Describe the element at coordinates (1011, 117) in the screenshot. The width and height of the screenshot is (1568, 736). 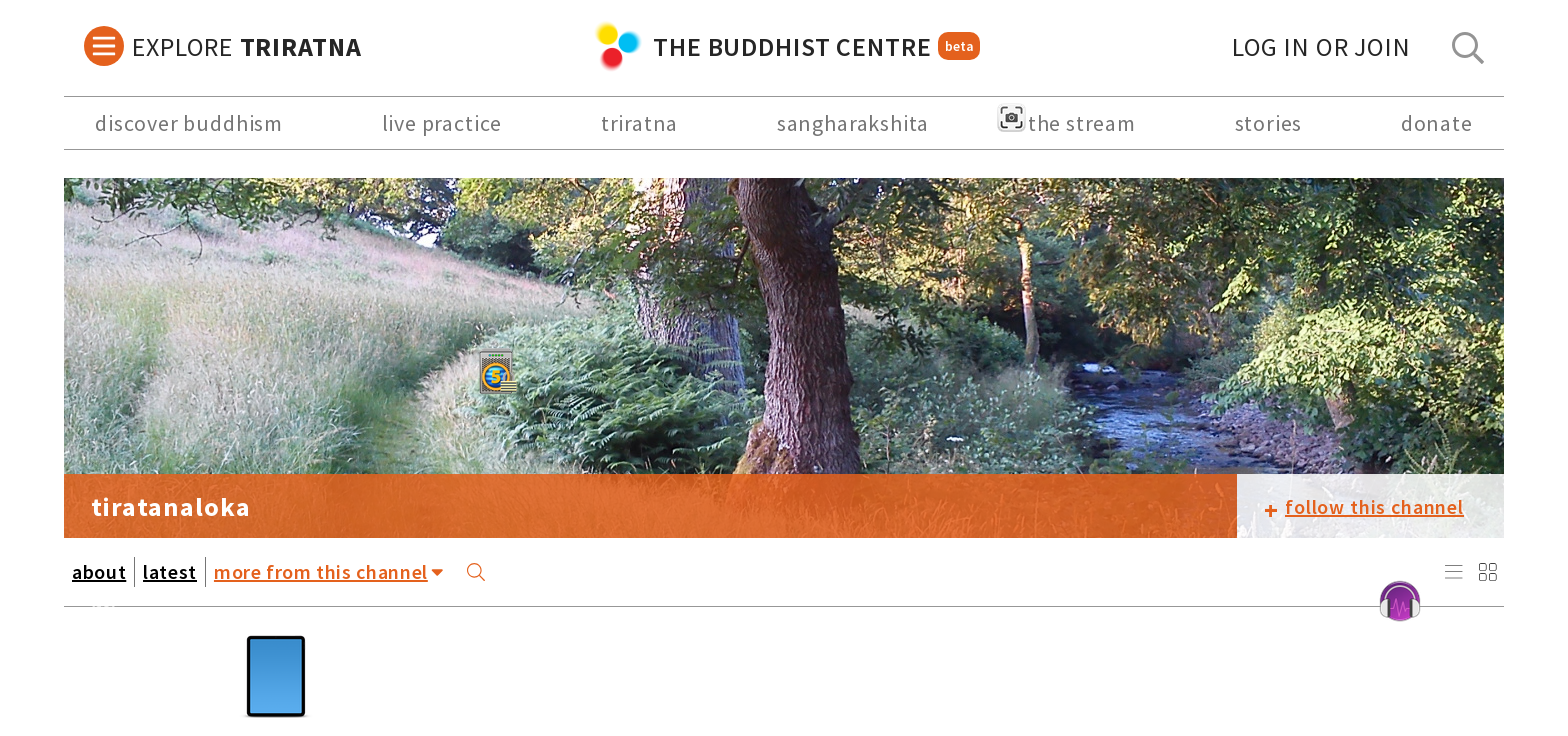
I see `capture a screenshot of your screen` at that location.